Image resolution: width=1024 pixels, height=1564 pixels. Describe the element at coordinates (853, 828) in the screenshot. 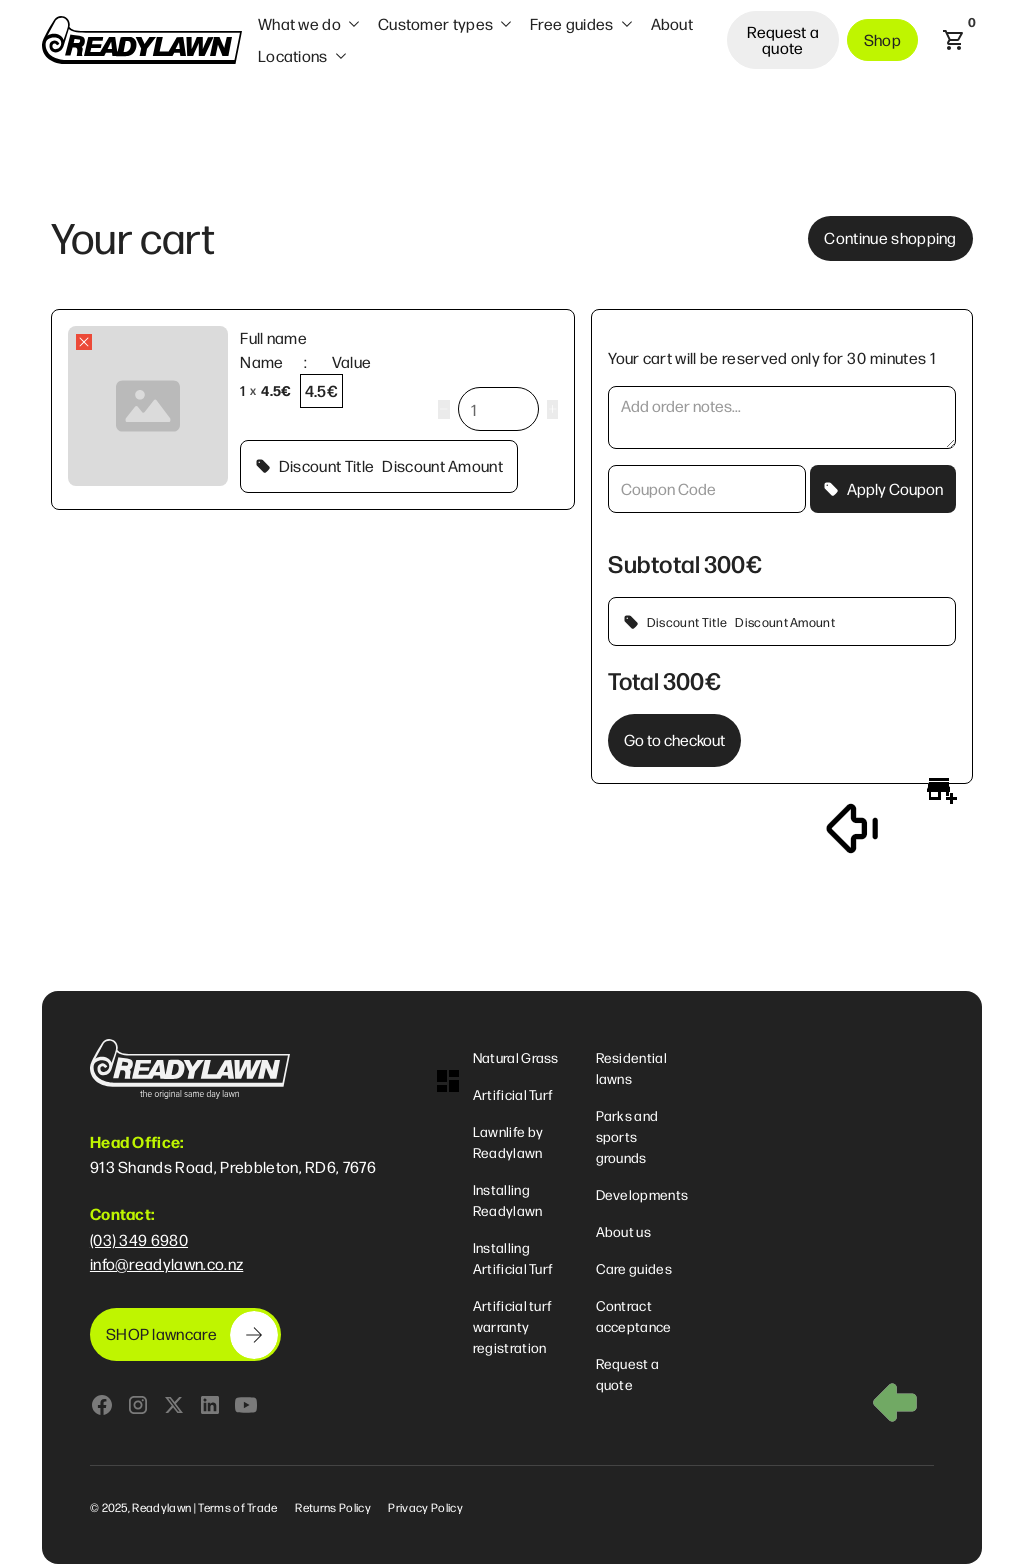

I see `go back to the beginning` at that location.